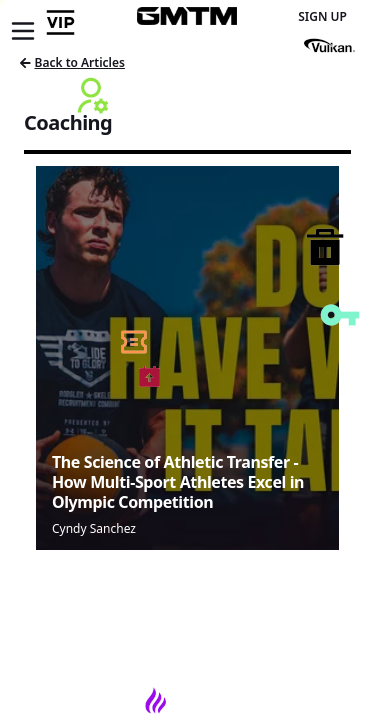 This screenshot has height=720, width=375. I want to click on indicates VIP or premium membership status, so click(60, 22).